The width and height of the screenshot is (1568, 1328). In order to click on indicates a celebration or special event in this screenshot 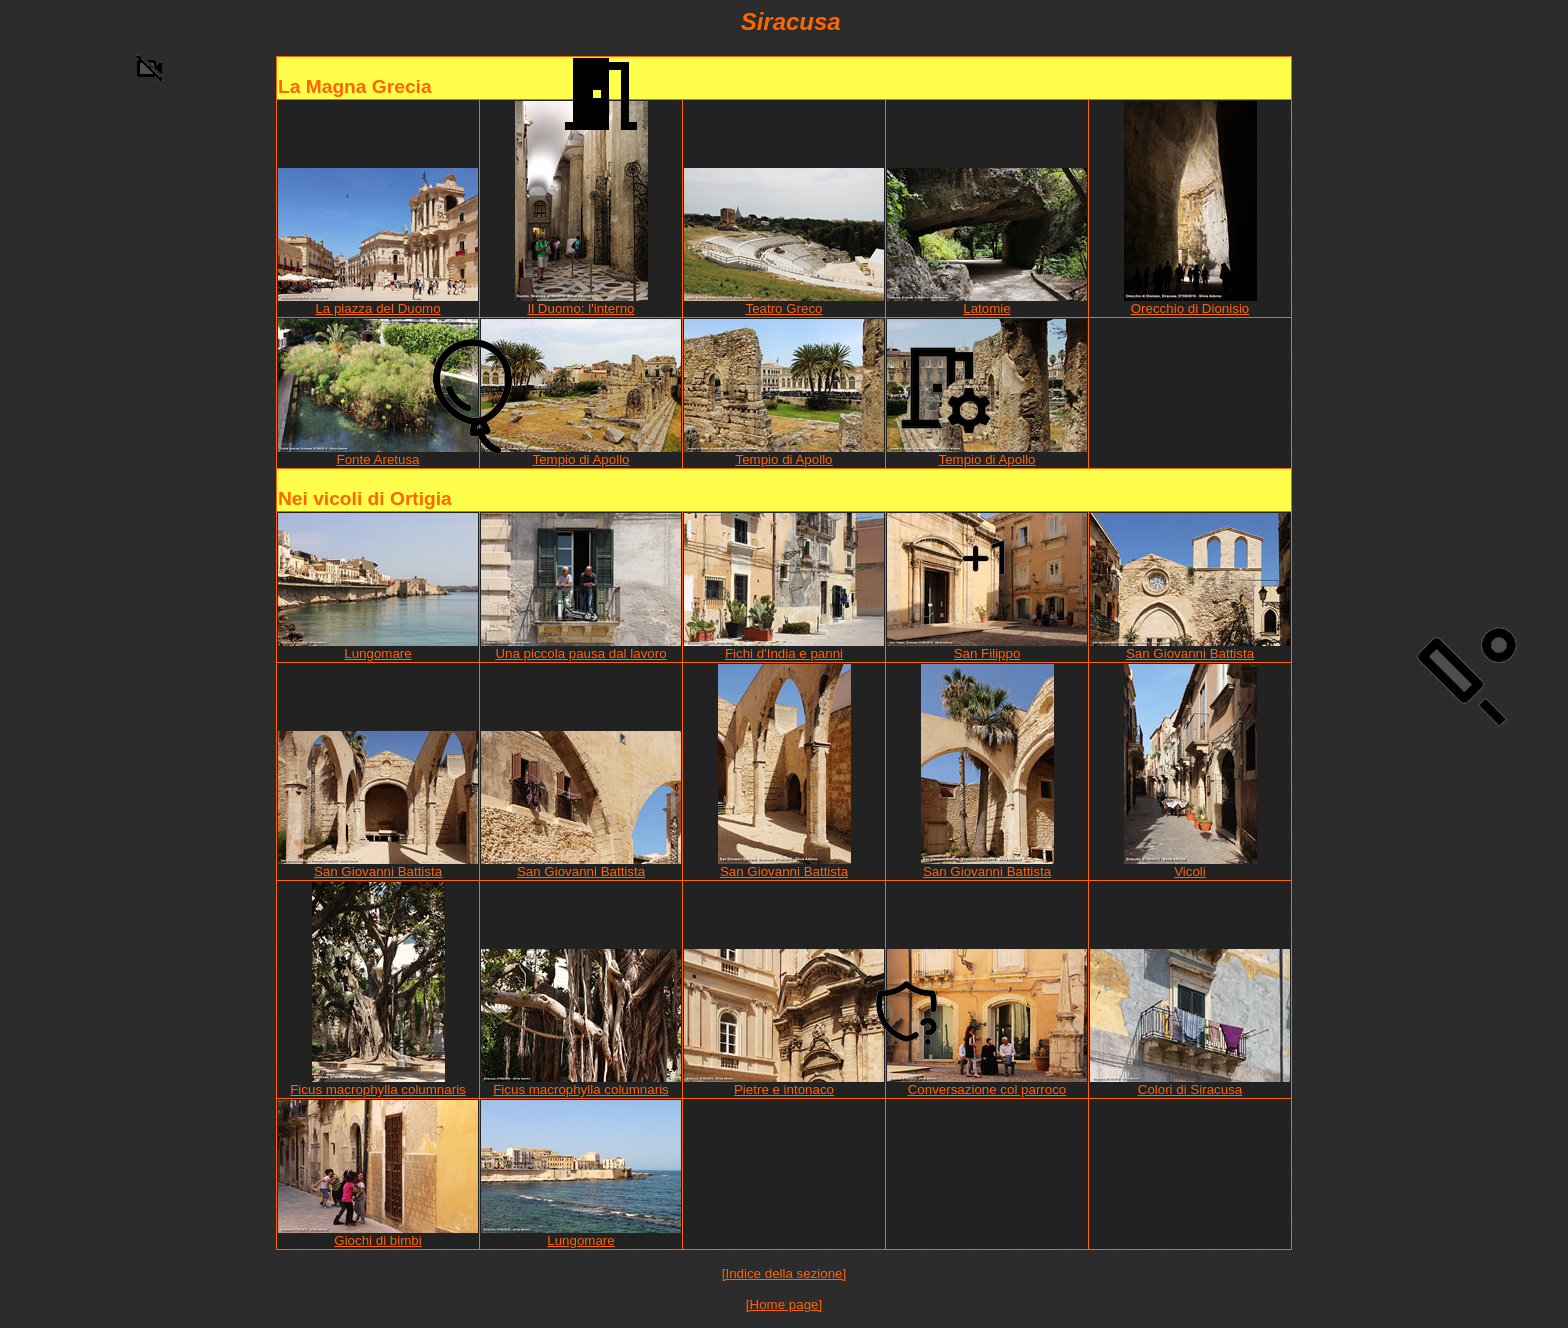, I will do `click(472, 396)`.